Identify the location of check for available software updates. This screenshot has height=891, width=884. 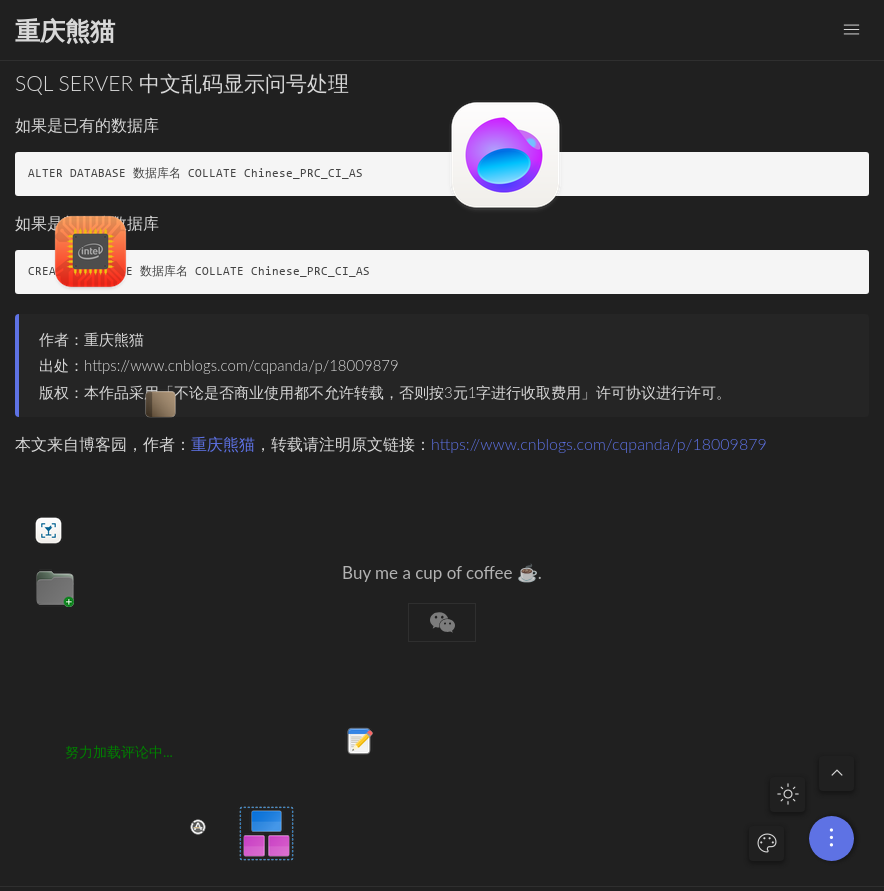
(198, 827).